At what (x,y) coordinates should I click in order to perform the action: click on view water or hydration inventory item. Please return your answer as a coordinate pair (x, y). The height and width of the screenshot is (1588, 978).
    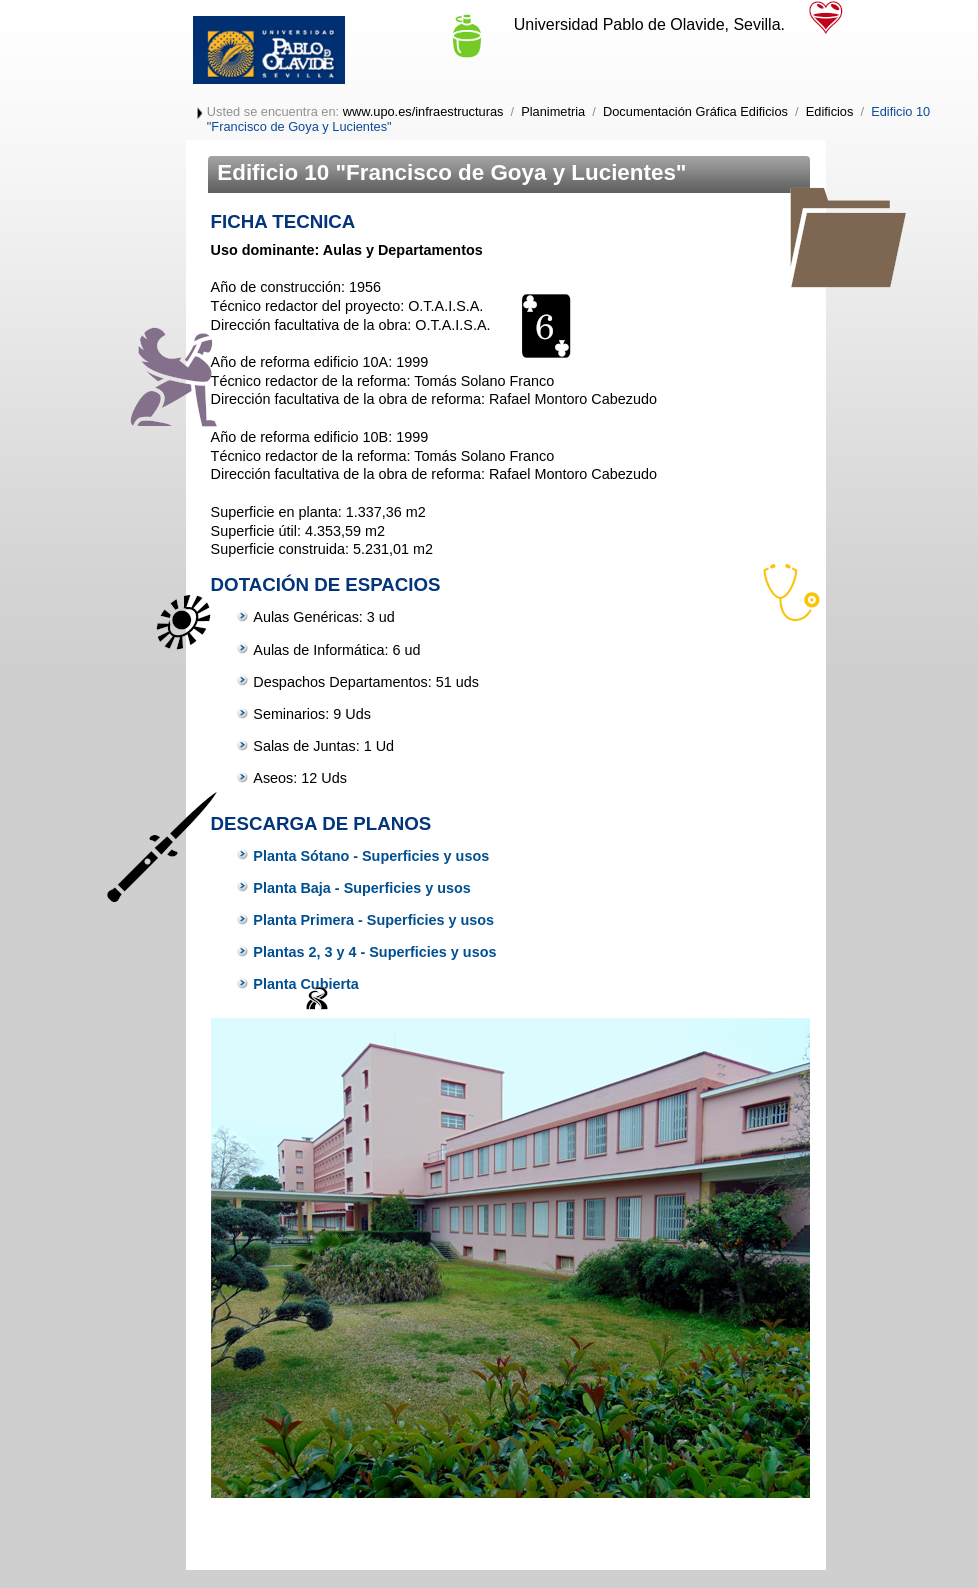
    Looking at the image, I should click on (467, 36).